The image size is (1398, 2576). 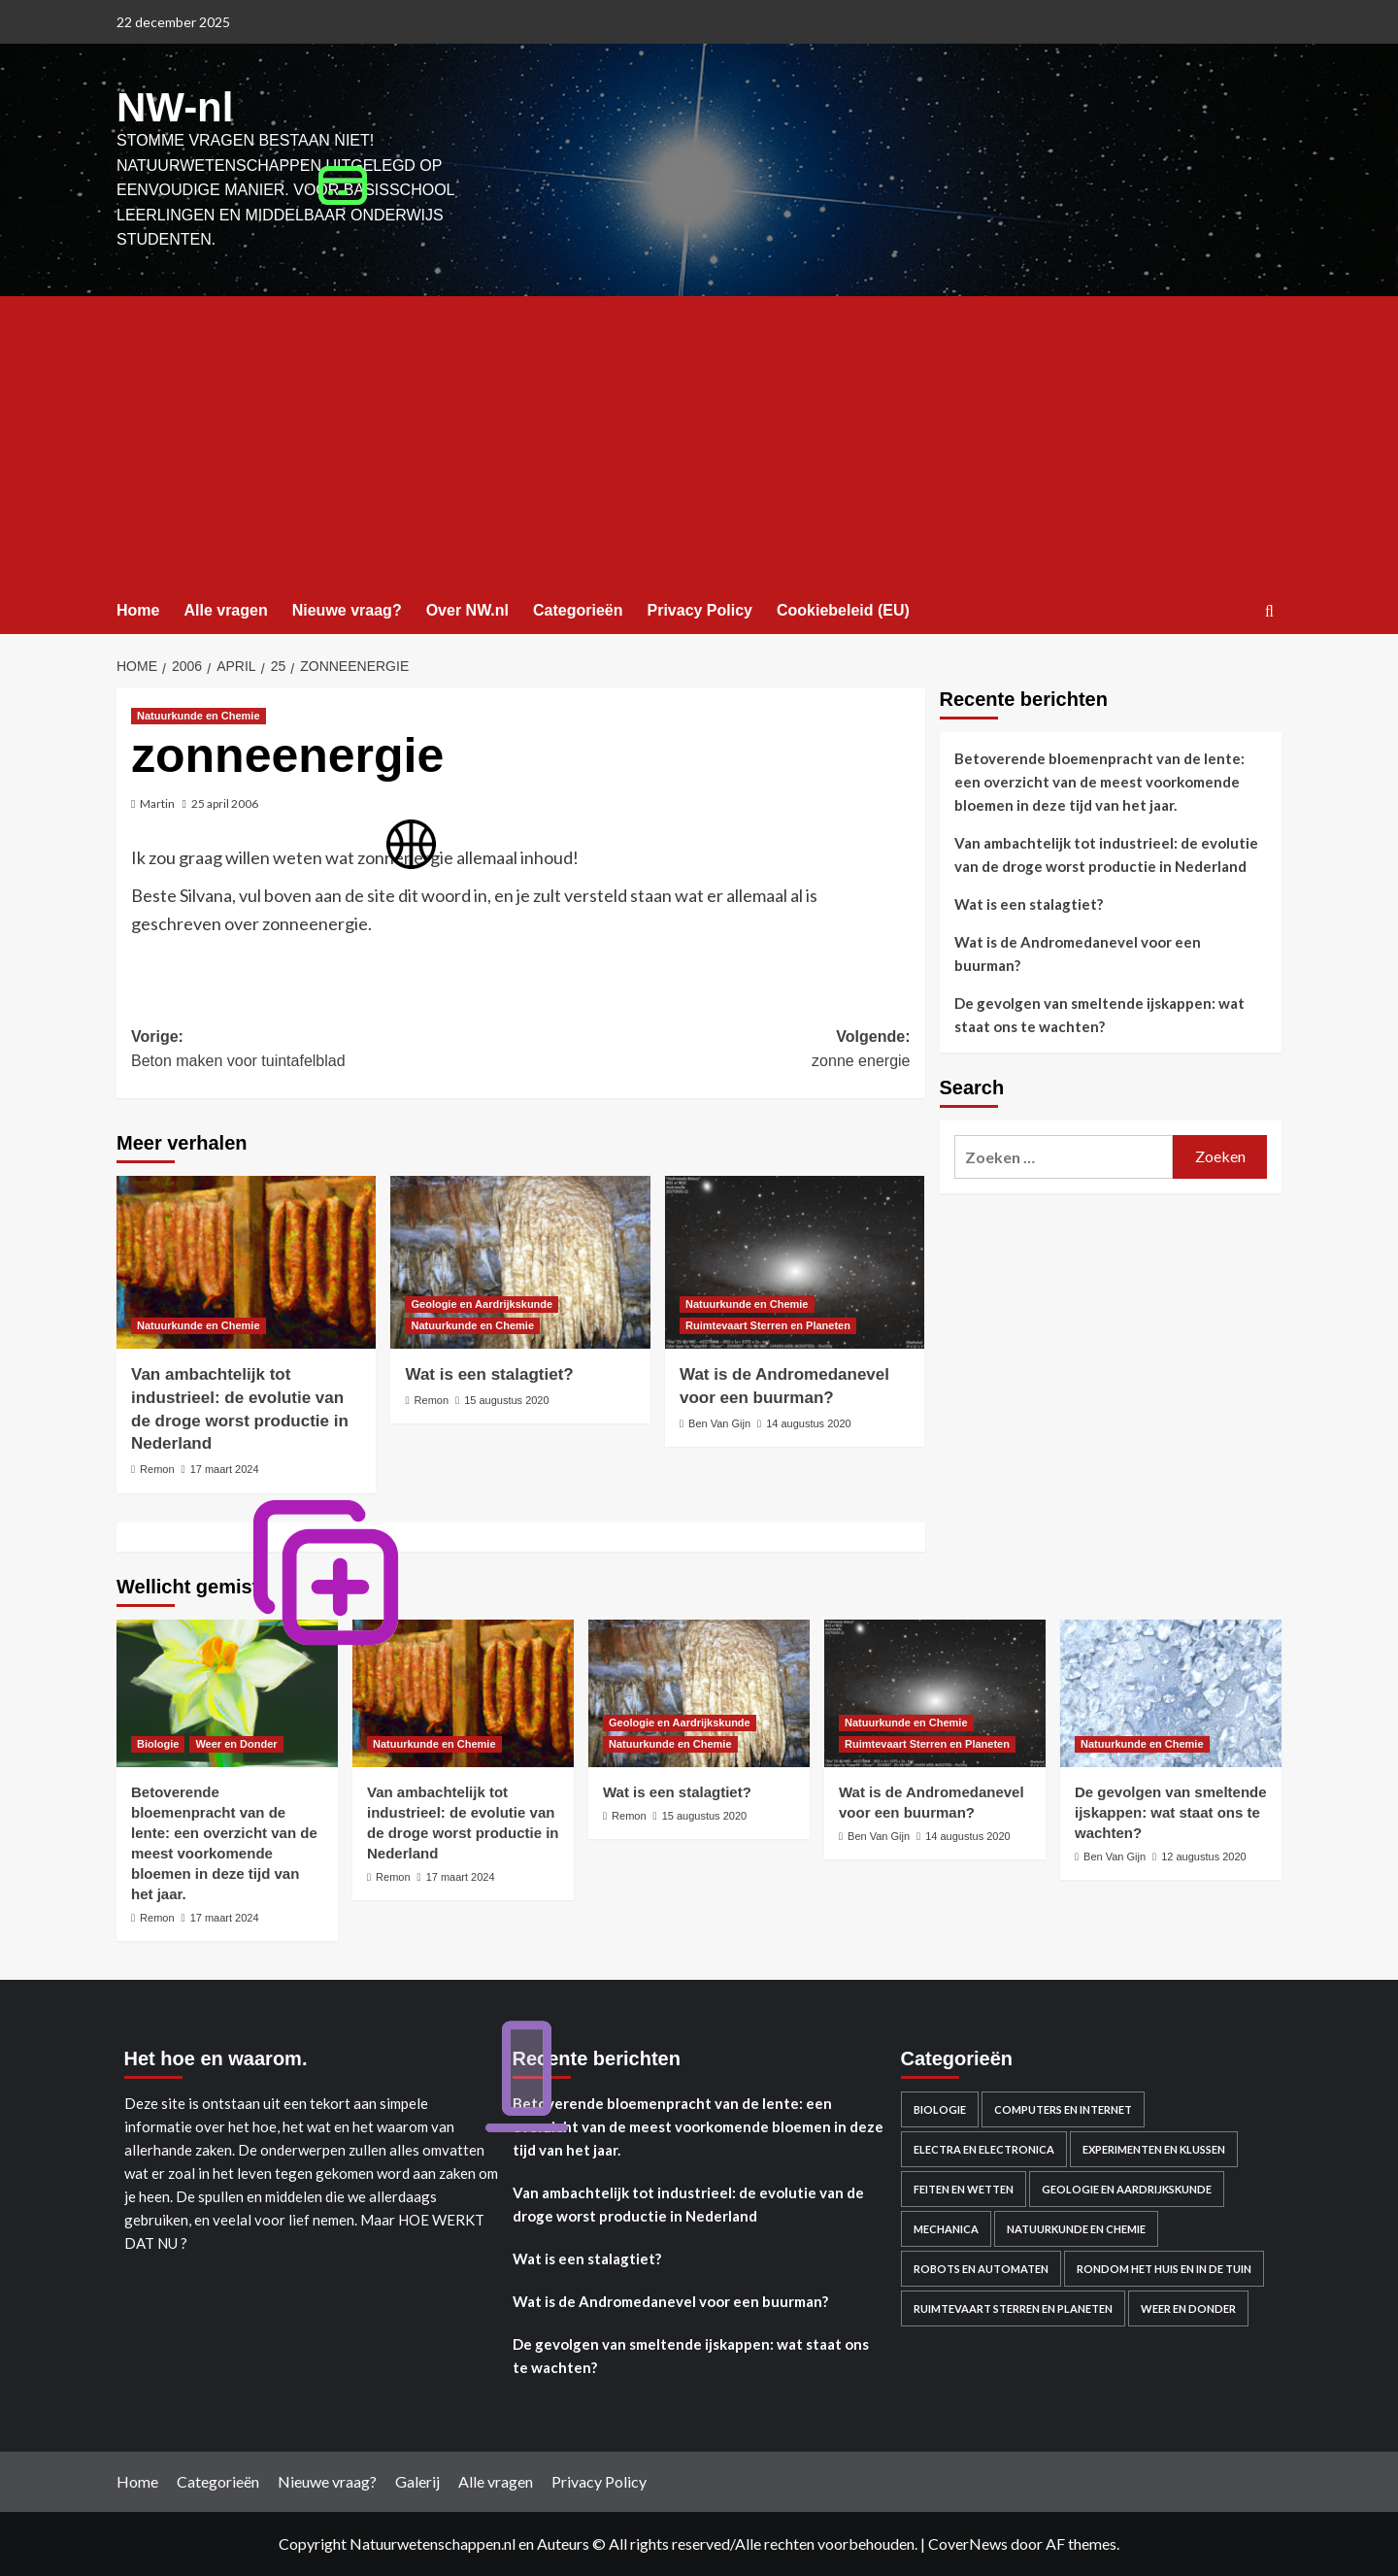 What do you see at coordinates (411, 844) in the screenshot?
I see `access sports or basketball-related content` at bounding box center [411, 844].